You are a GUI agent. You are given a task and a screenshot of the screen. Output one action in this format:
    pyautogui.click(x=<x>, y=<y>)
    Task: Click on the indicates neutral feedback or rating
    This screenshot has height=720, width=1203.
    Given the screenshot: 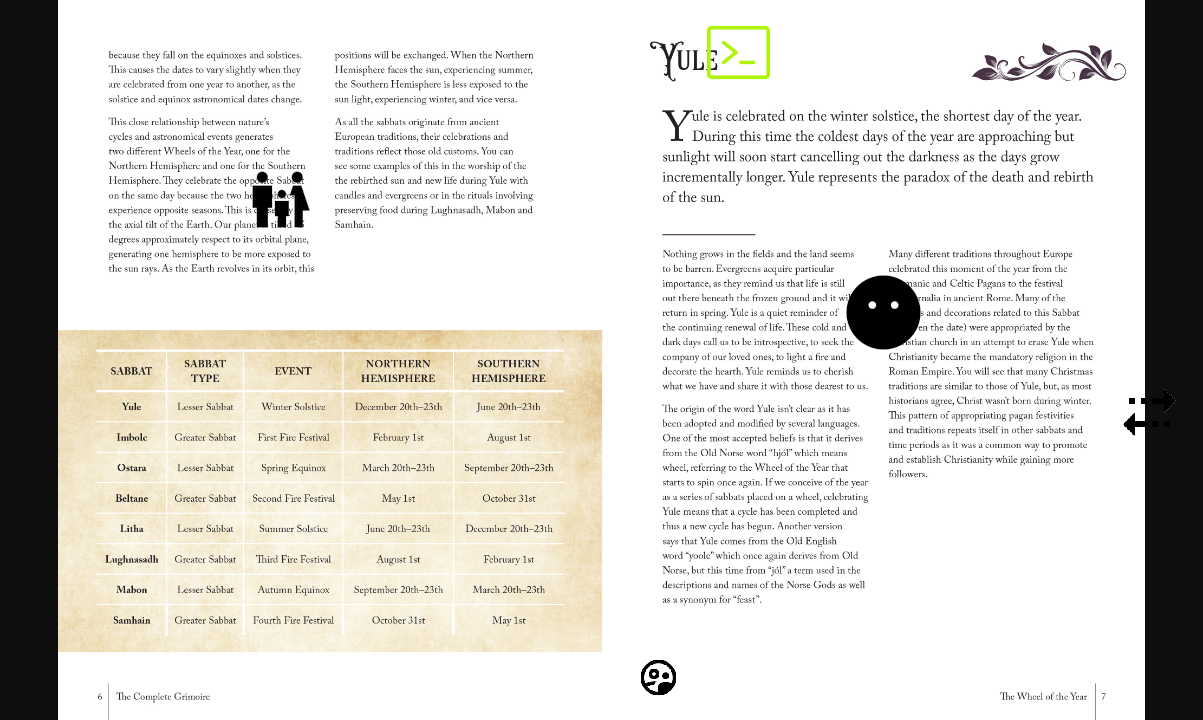 What is the action you would take?
    pyautogui.click(x=883, y=312)
    